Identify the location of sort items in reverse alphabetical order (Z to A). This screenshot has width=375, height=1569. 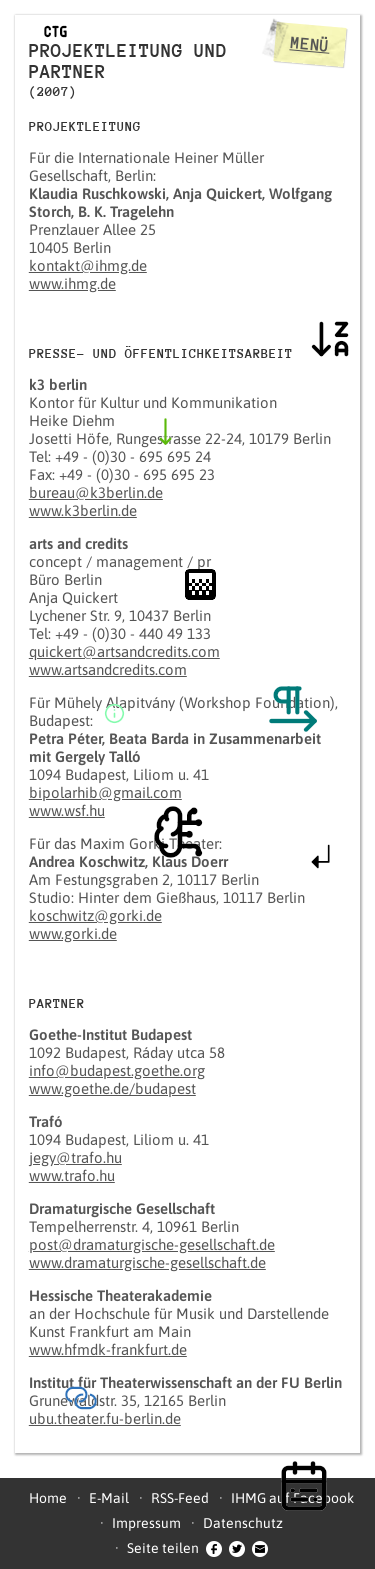
(331, 339).